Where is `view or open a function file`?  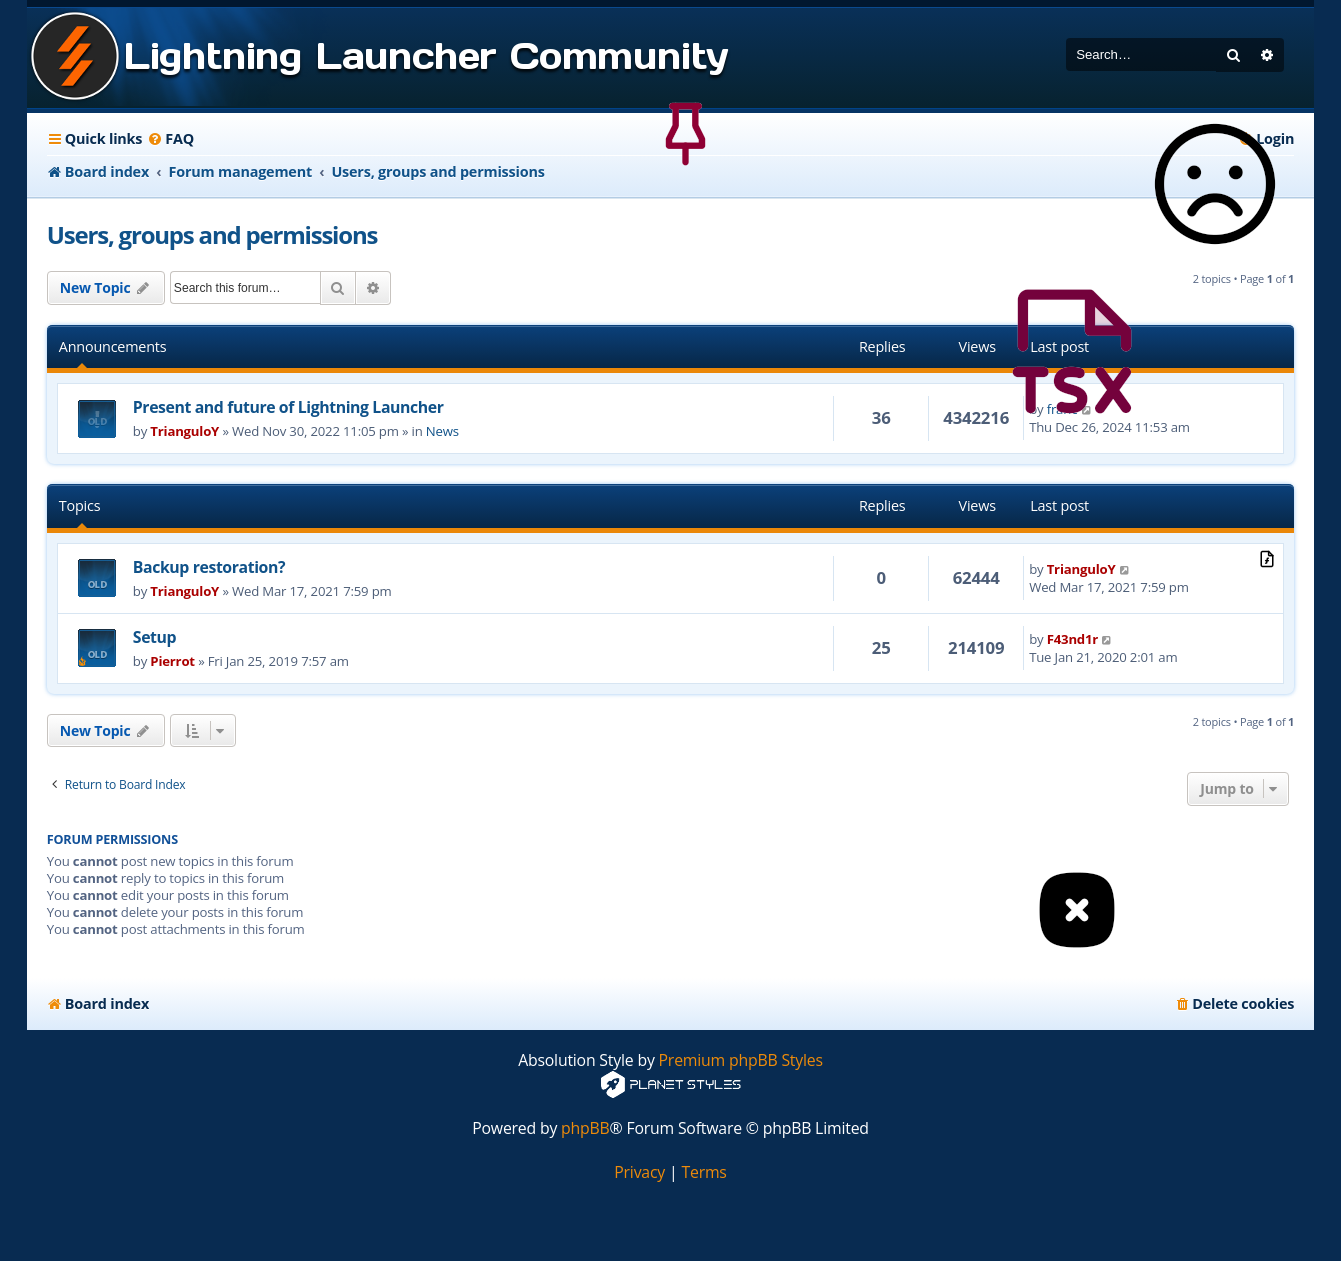
view or open a function file is located at coordinates (1267, 559).